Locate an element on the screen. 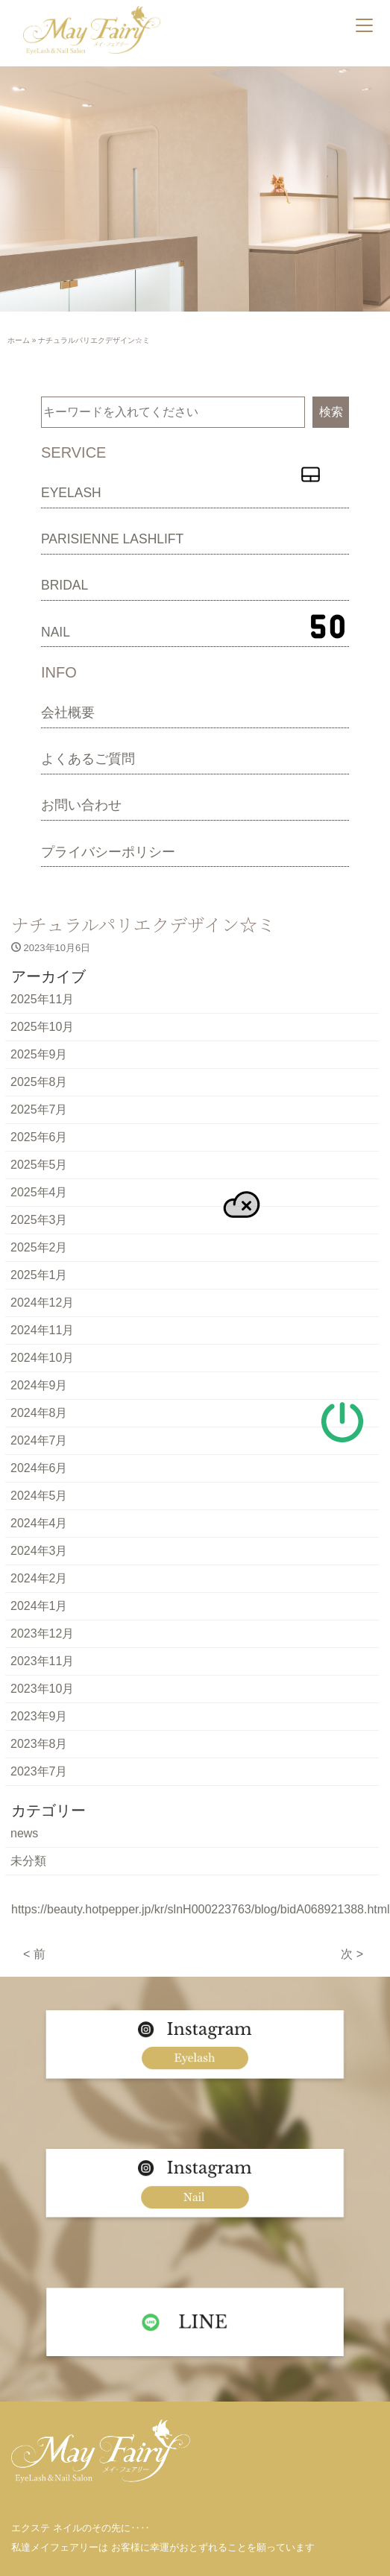 This screenshot has height=2576, width=390. turn device on or off is located at coordinates (342, 1421).